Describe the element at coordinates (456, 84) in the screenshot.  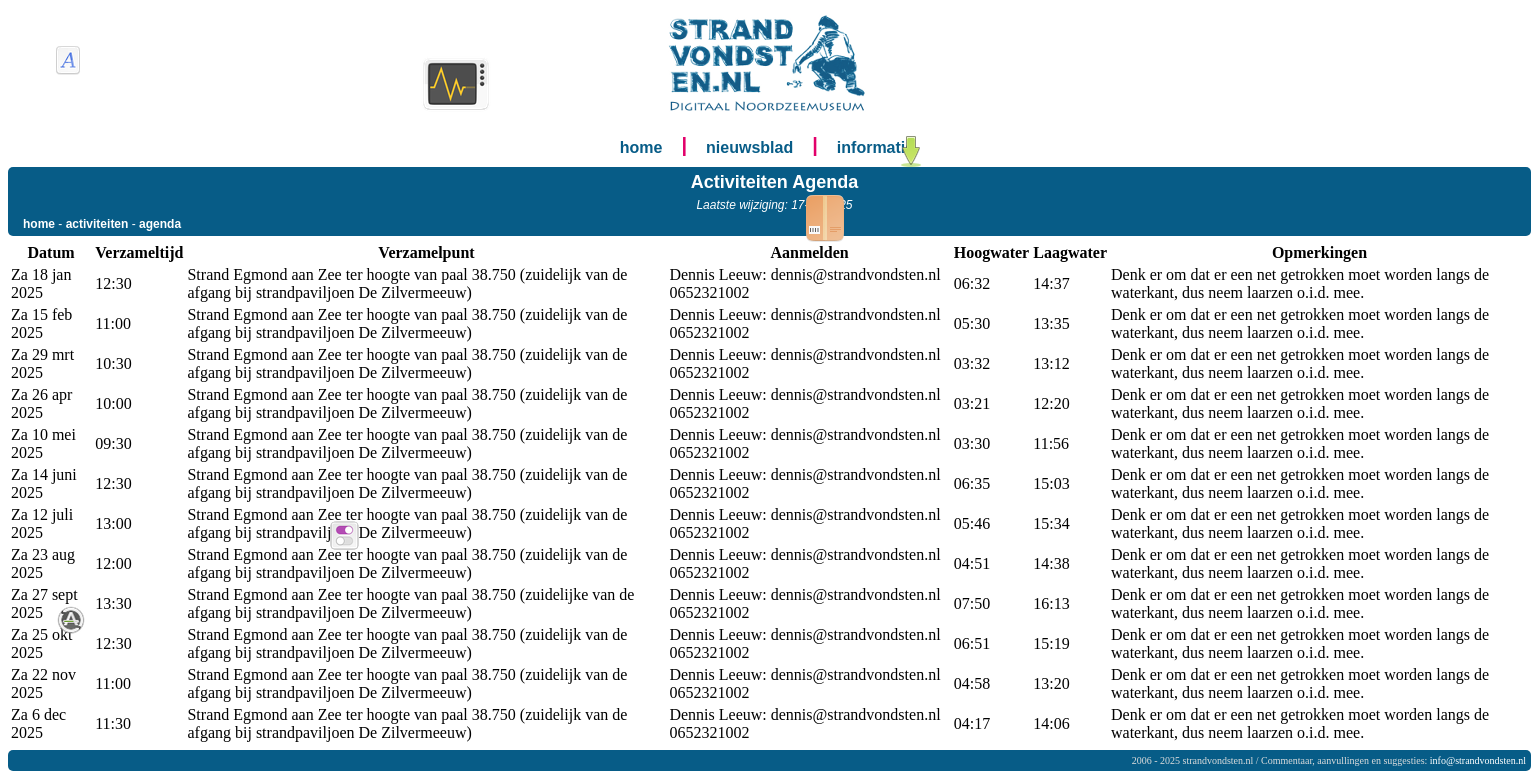
I see `open system monitor application` at that location.